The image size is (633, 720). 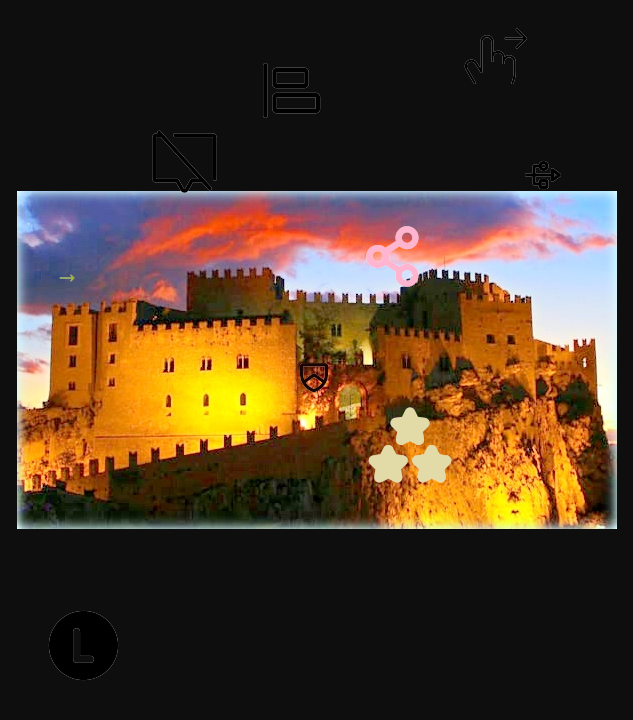 I want to click on swipe right to continue or proceed, so click(x=492, y=58).